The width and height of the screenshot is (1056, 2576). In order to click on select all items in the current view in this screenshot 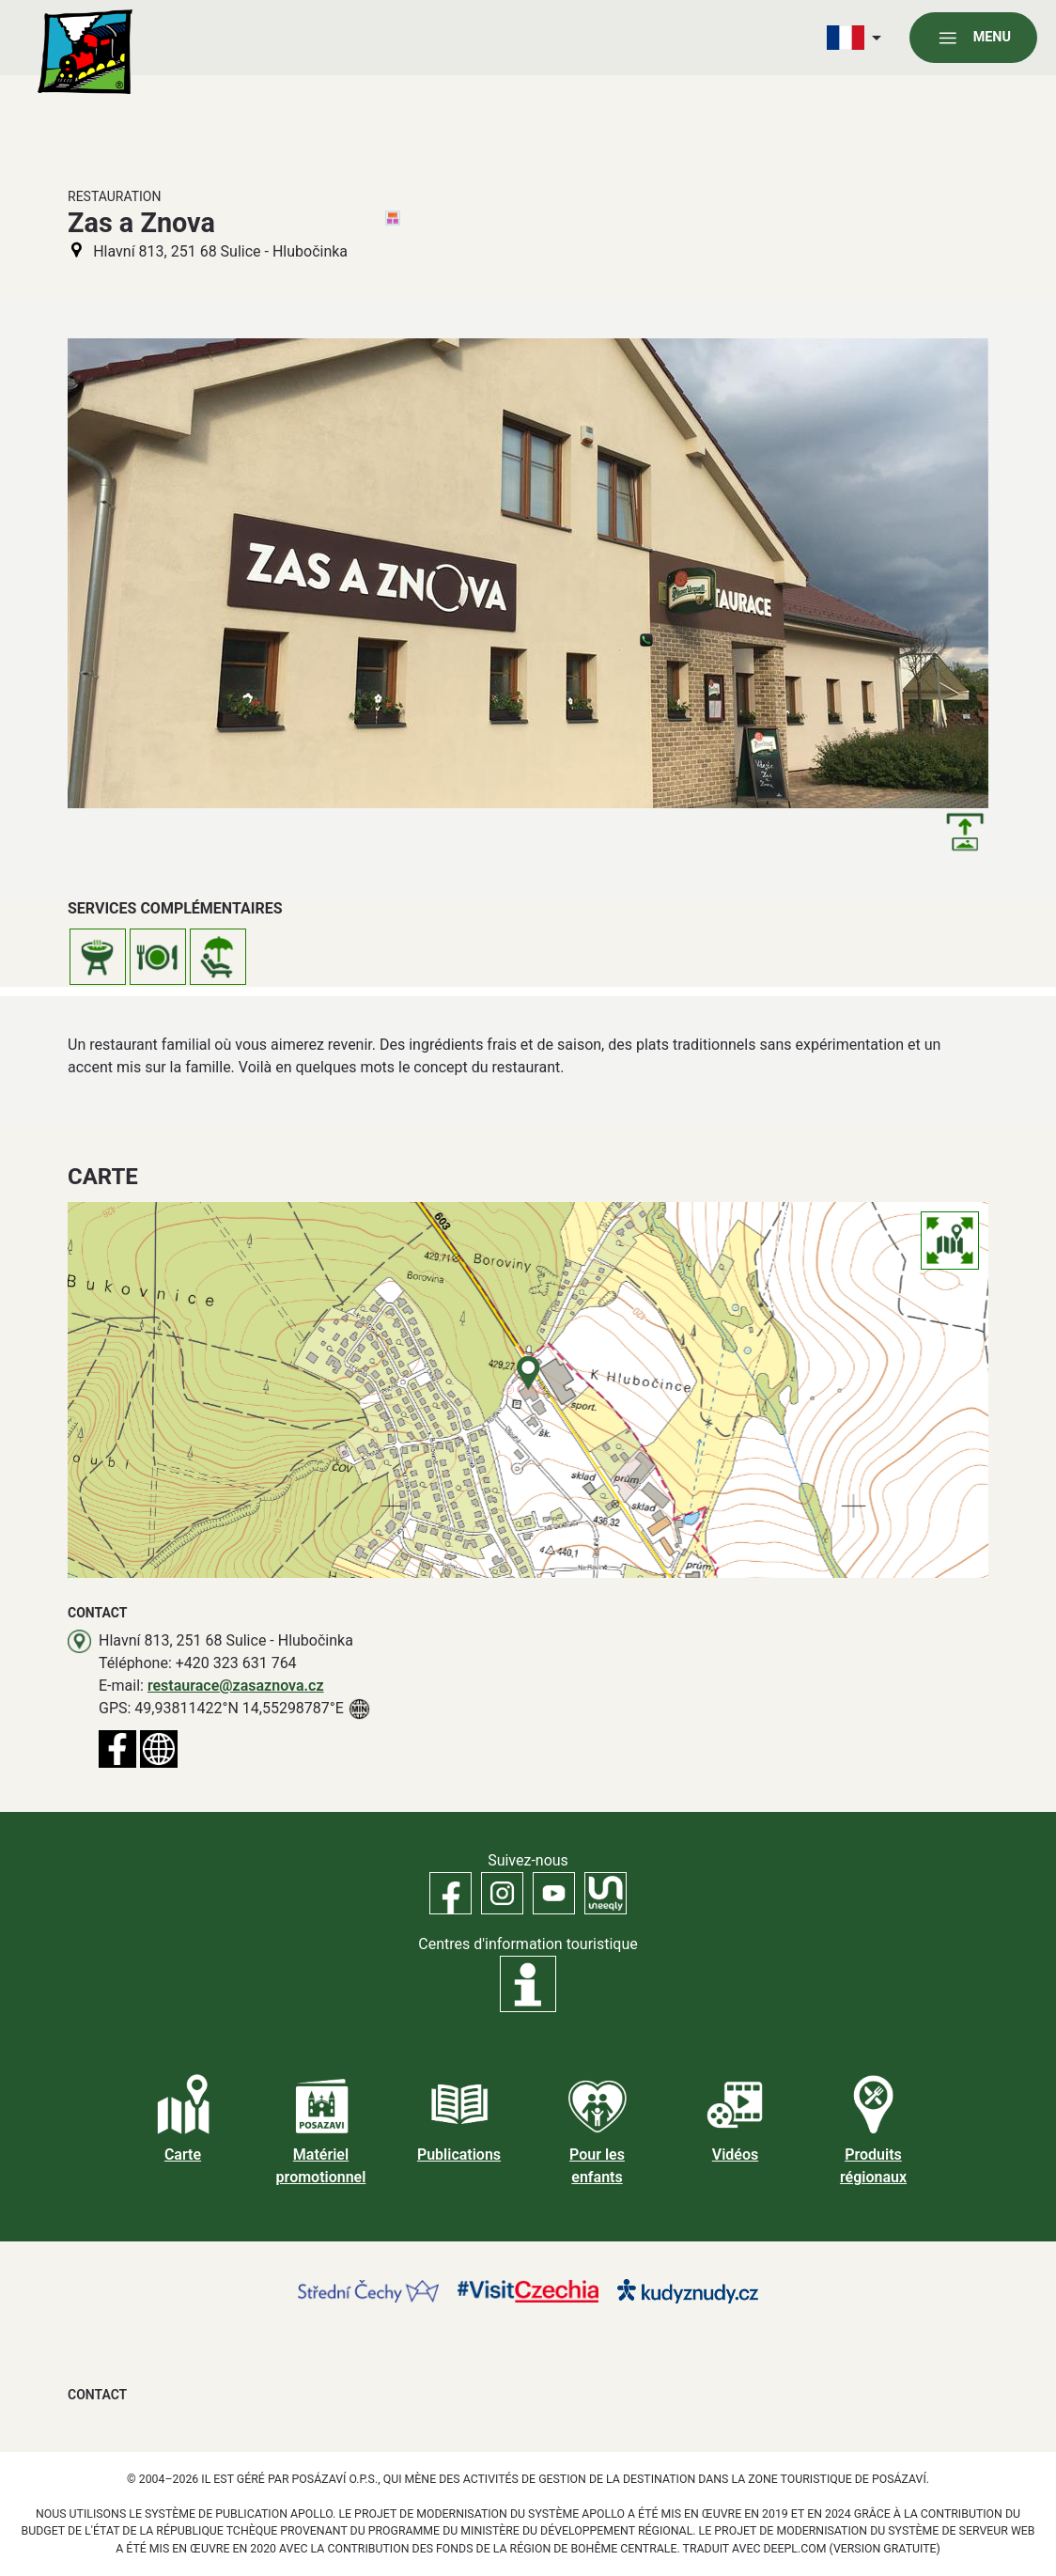, I will do `click(393, 218)`.